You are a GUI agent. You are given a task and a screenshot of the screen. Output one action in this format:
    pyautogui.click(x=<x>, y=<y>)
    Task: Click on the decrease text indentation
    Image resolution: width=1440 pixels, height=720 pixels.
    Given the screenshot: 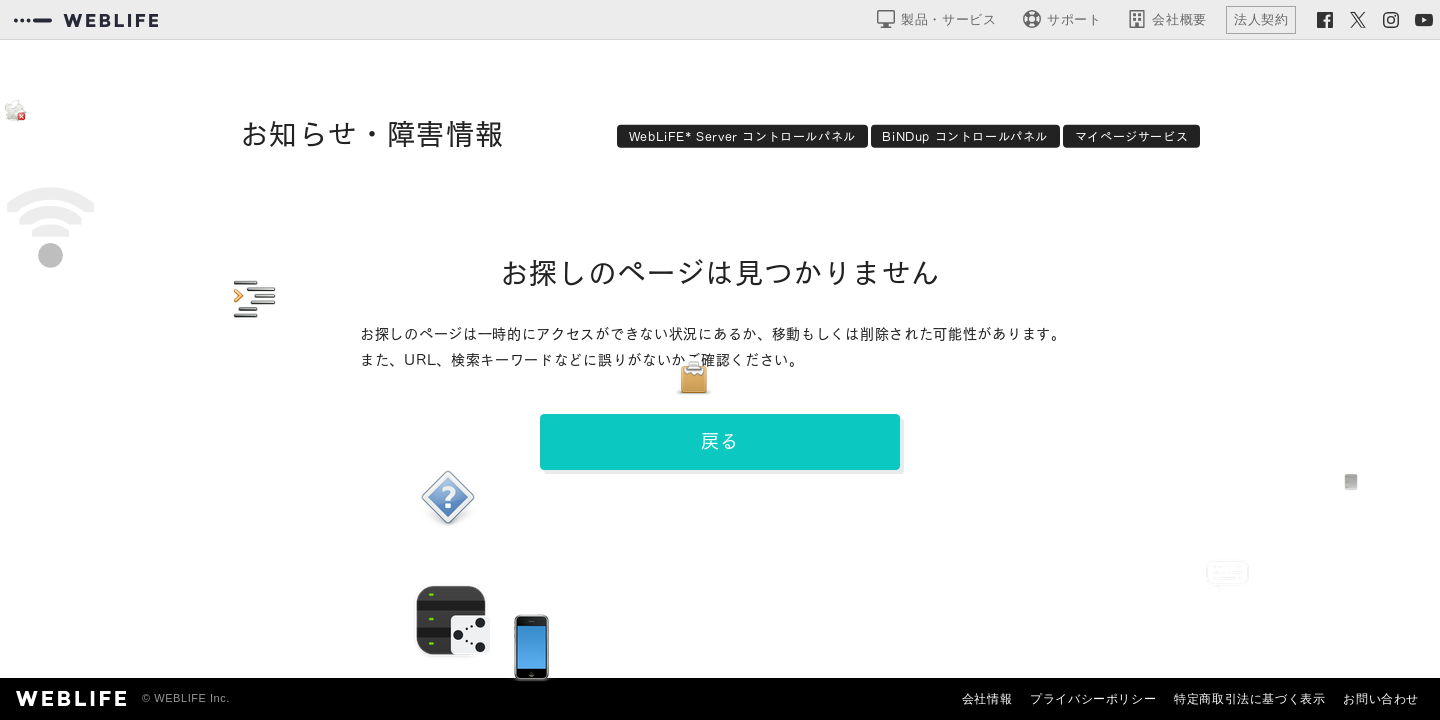 What is the action you would take?
    pyautogui.click(x=254, y=300)
    